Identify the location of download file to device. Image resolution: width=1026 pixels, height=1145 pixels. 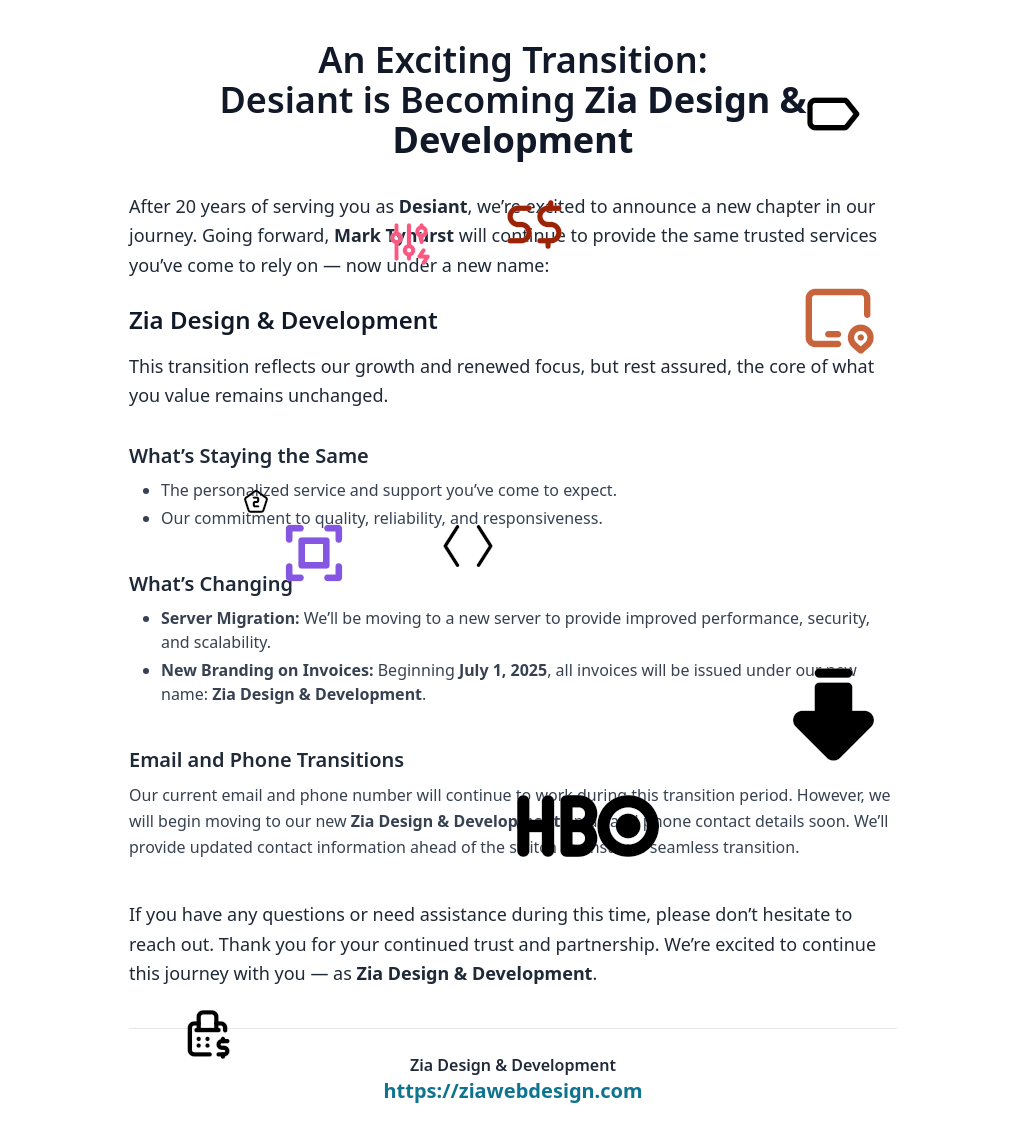
(833, 715).